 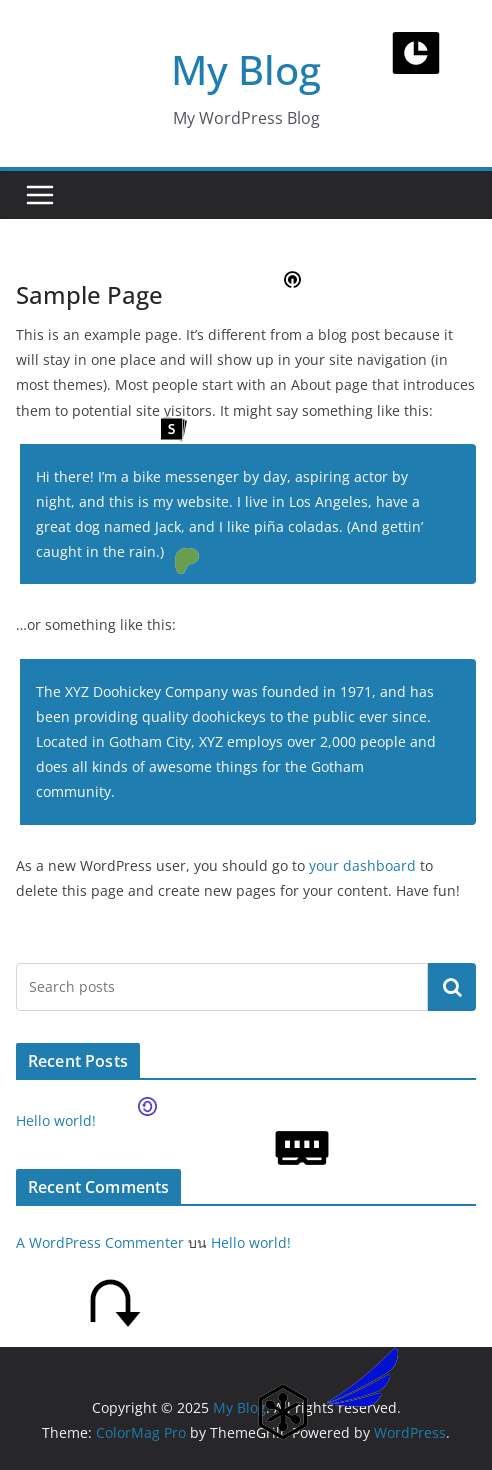 I want to click on open slides presentation app, so click(x=174, y=429).